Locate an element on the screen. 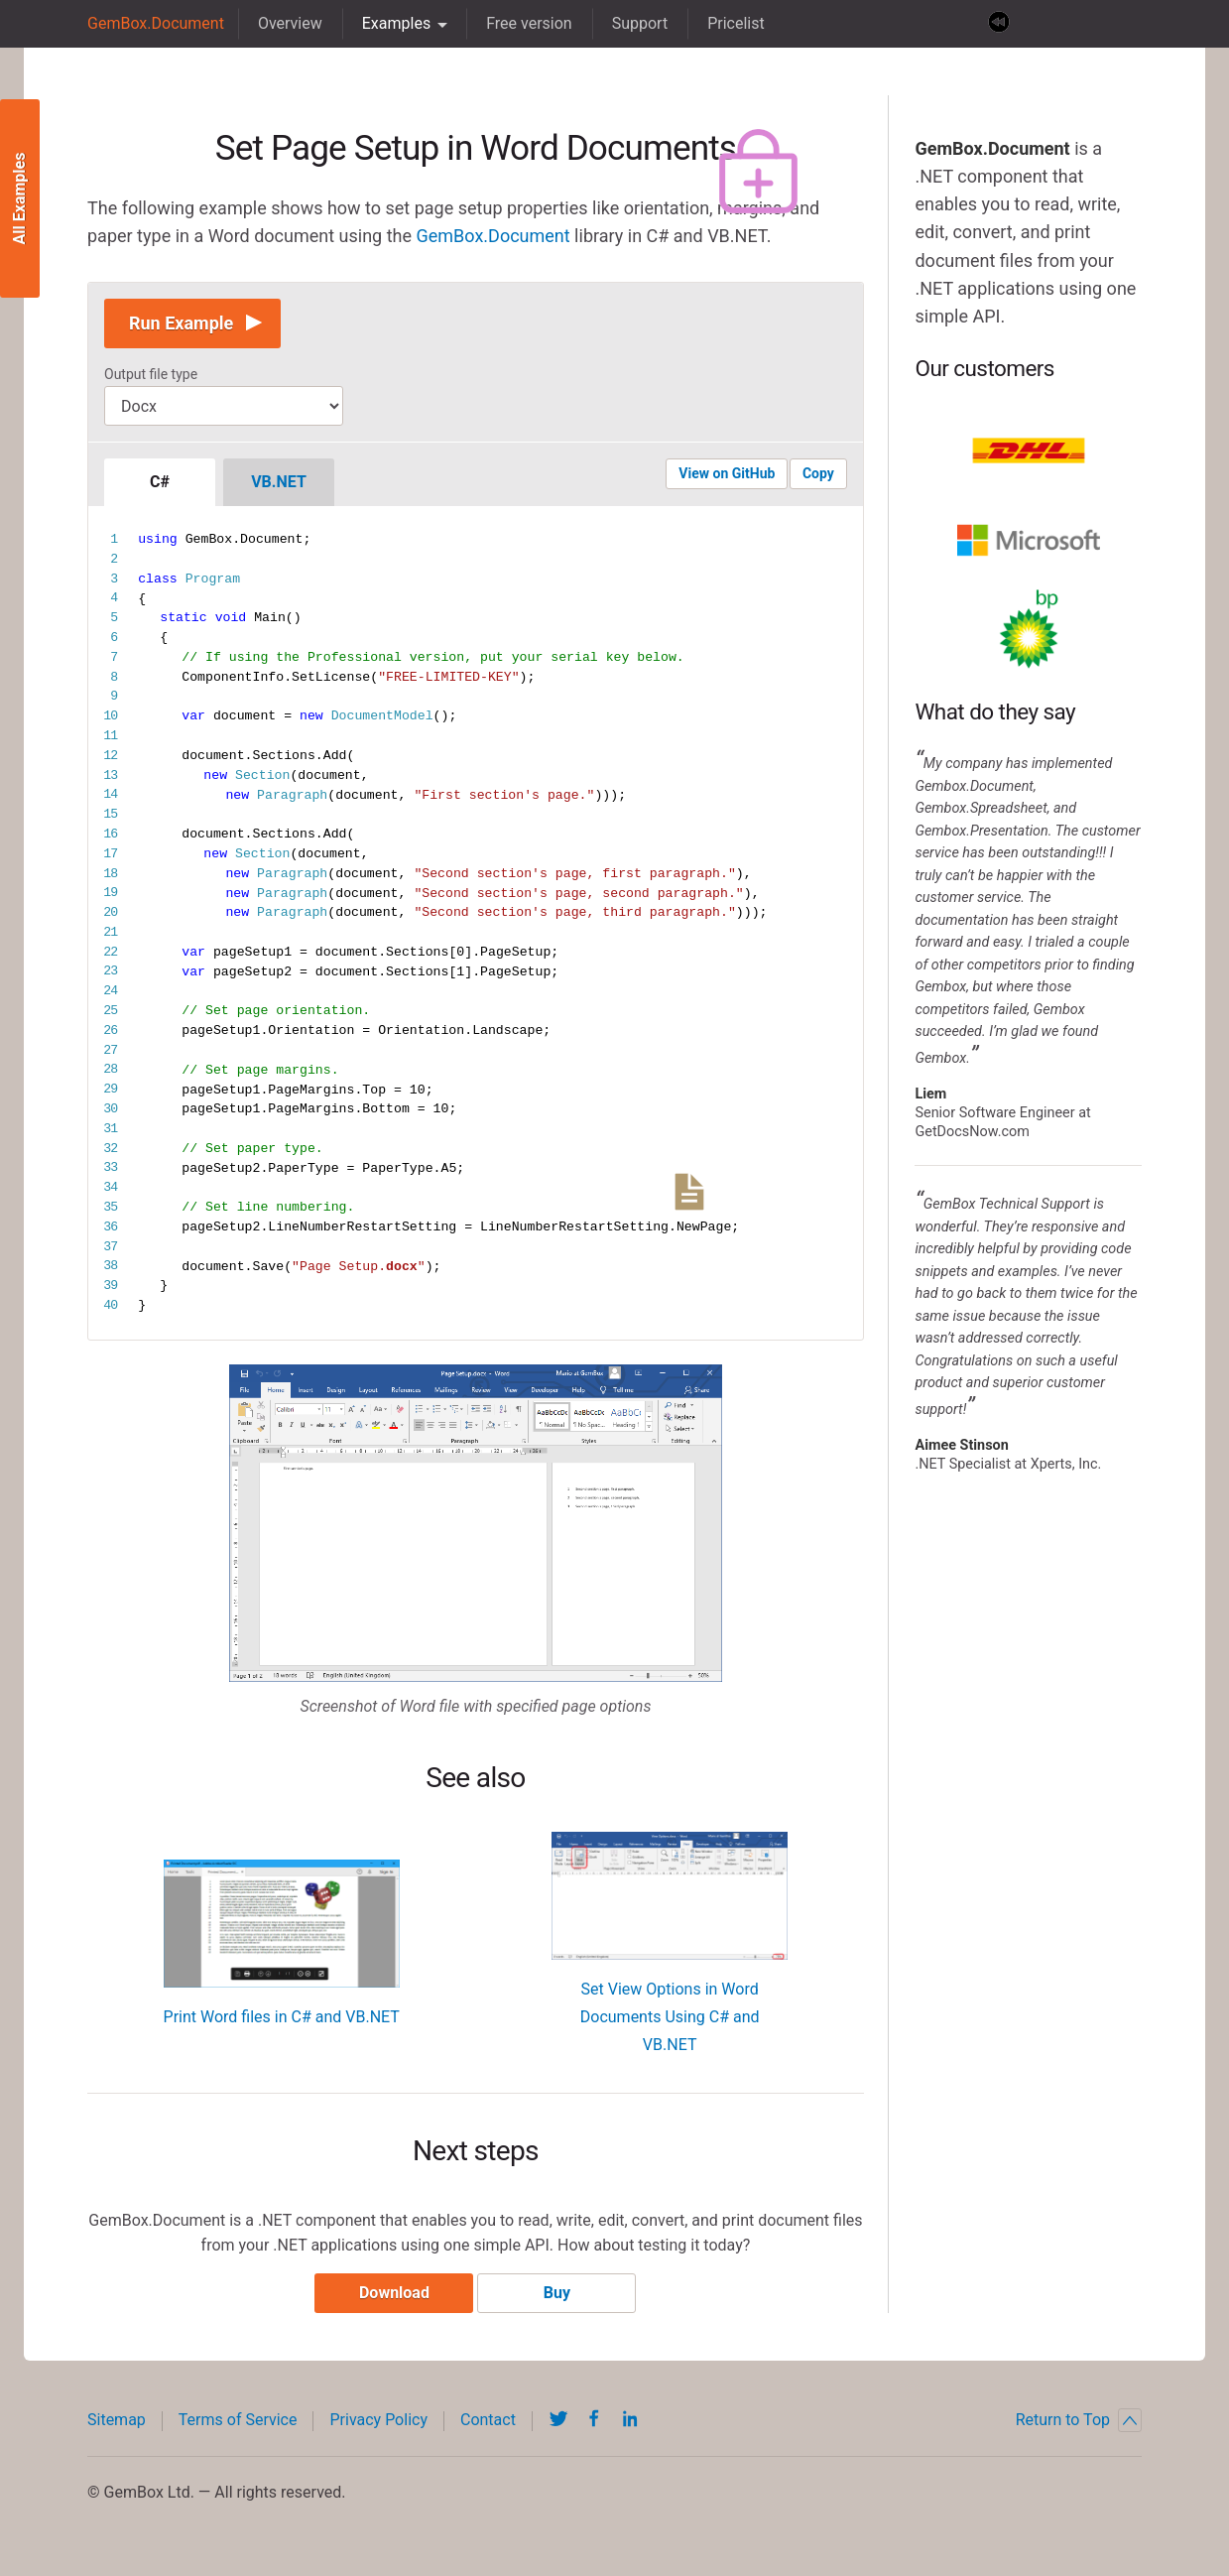  rewind or skip to previous track is located at coordinates (999, 22).